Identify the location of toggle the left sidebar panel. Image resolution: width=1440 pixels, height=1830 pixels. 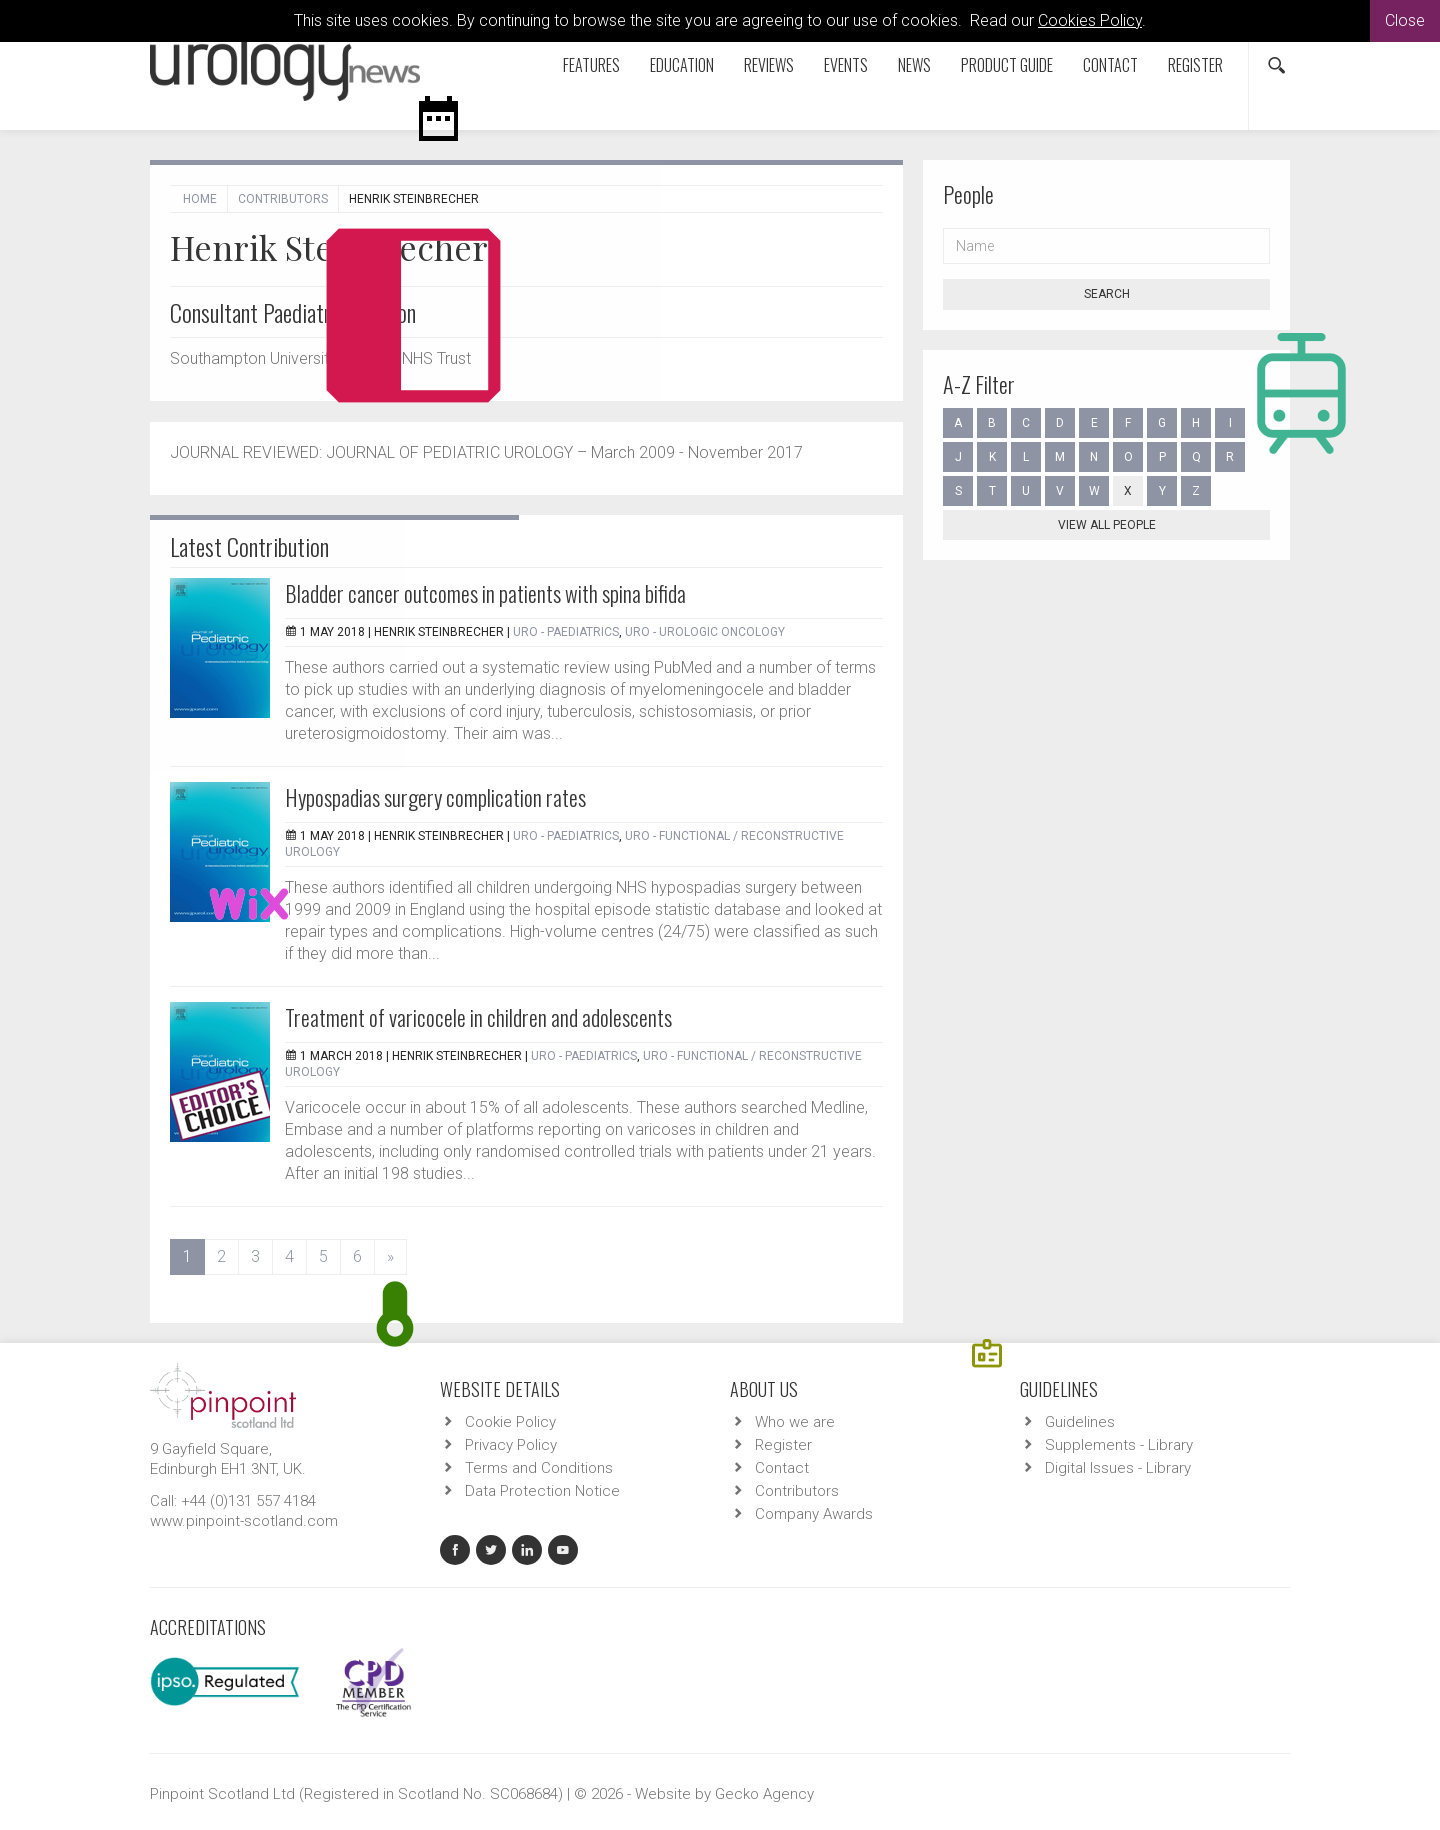
(413, 315).